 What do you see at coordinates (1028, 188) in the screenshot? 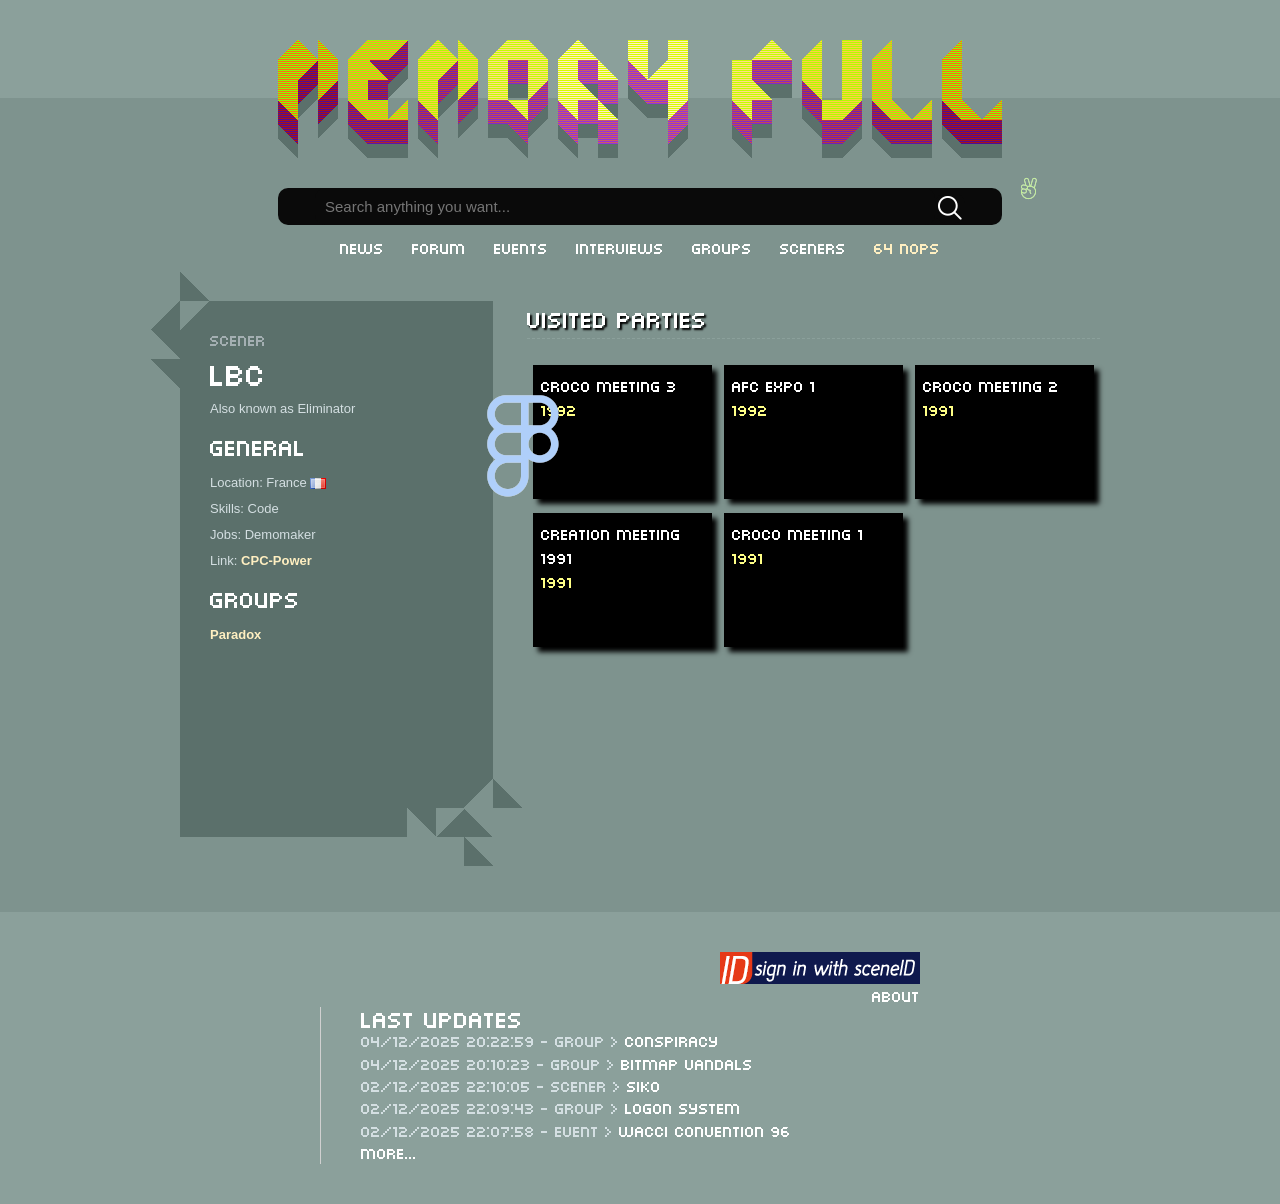
I see `send a peace sign reaction or emoji` at bounding box center [1028, 188].